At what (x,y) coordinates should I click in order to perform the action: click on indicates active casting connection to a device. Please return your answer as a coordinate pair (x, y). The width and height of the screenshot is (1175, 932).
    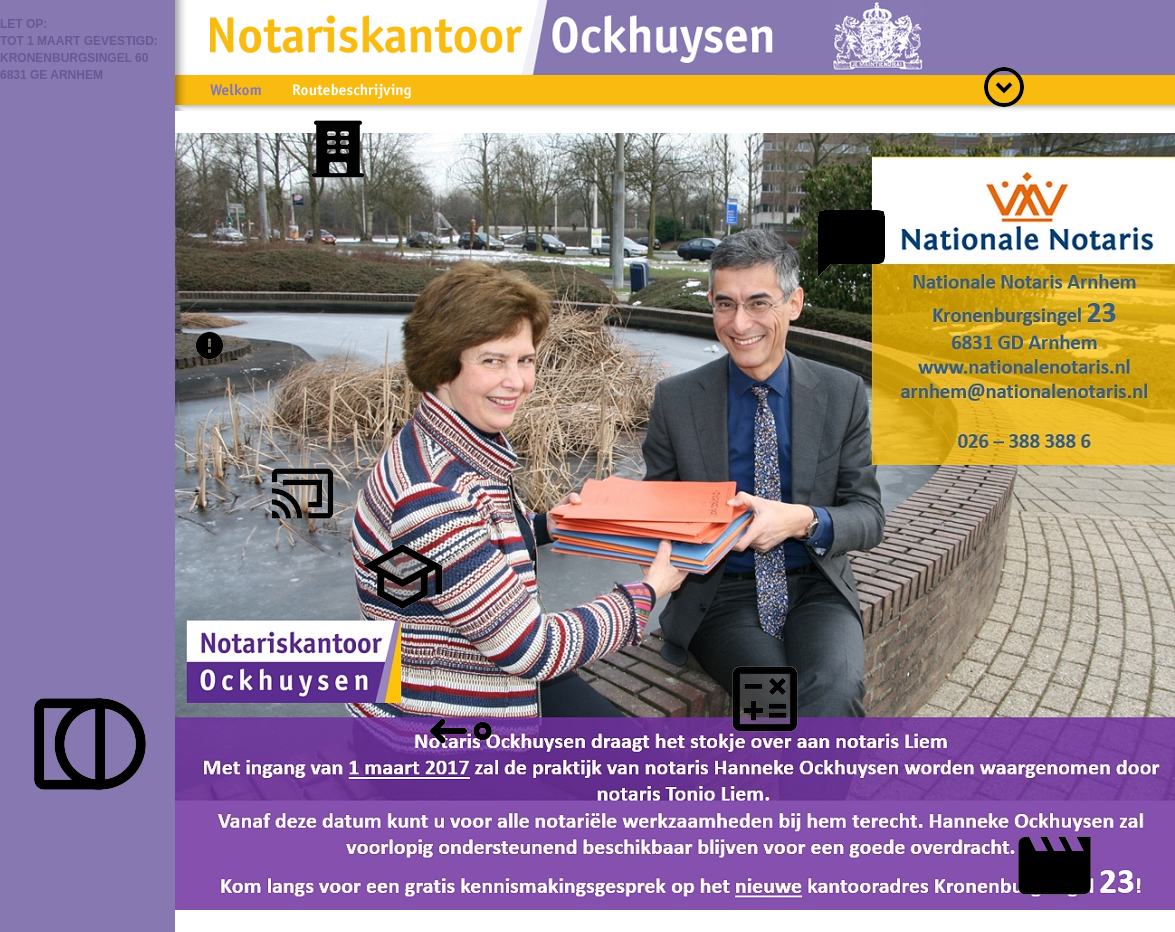
    Looking at the image, I should click on (302, 493).